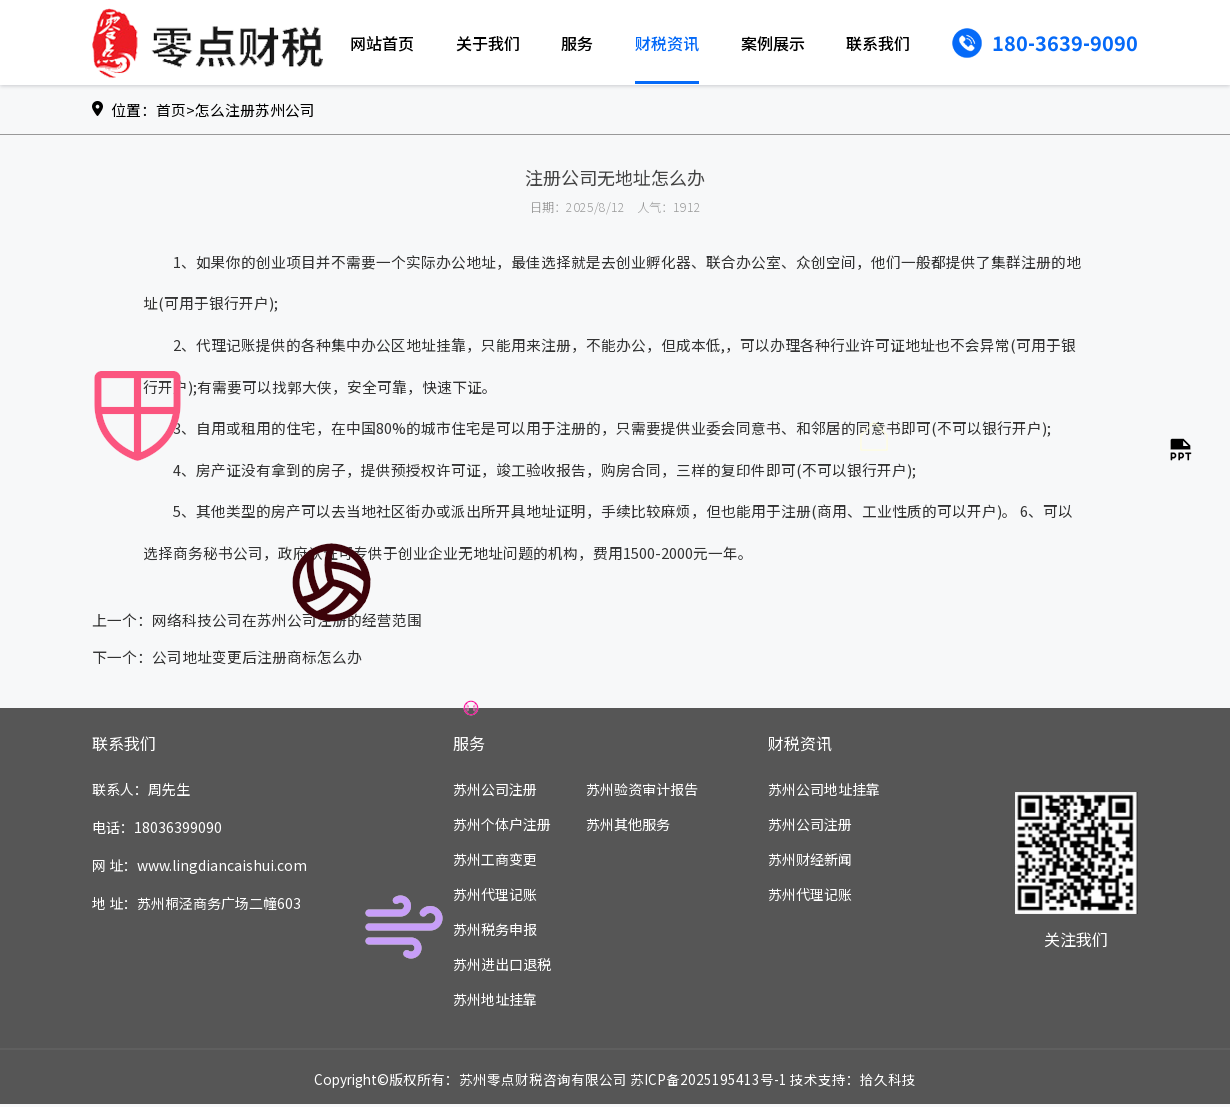 This screenshot has height=1107, width=1230. Describe the element at coordinates (471, 708) in the screenshot. I see `view baseball scores or stats` at that location.